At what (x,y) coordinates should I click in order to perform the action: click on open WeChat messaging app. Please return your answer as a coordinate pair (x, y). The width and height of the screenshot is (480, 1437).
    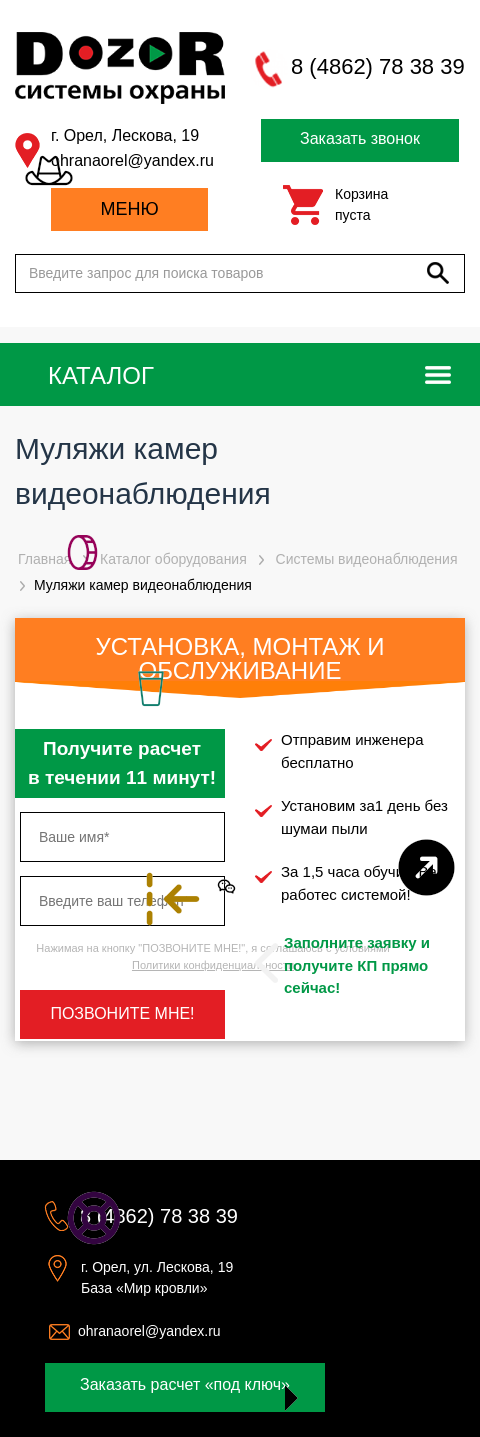
    Looking at the image, I should click on (226, 886).